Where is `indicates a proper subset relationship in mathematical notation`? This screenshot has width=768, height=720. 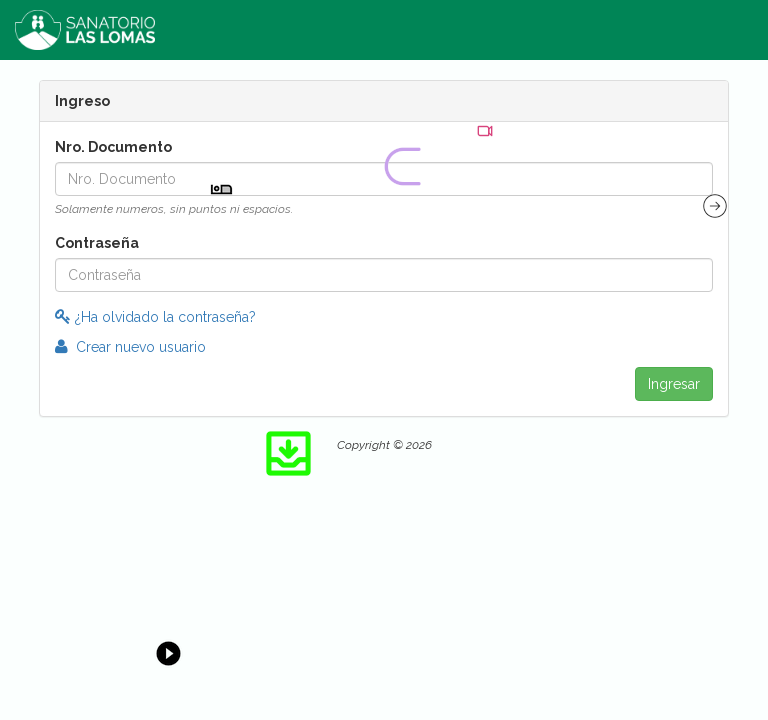
indicates a proper subset relationship in mathematical notation is located at coordinates (403, 166).